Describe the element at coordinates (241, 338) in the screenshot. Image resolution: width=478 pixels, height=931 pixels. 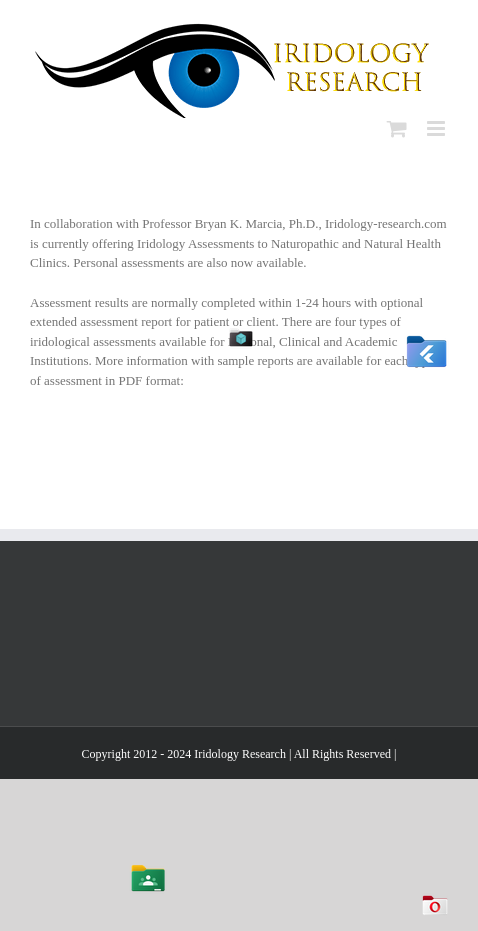
I see `open IPFS folder` at that location.